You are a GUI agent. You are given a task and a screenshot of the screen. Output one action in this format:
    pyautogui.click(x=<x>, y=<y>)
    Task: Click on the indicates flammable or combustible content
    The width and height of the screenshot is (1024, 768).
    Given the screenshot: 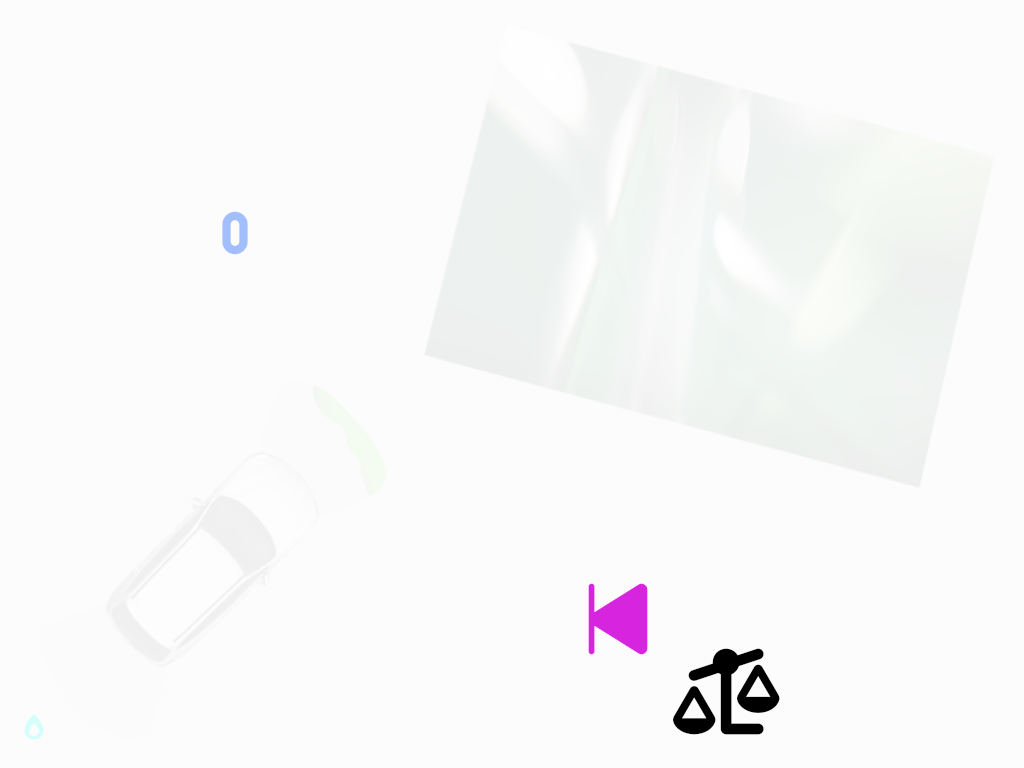 What is the action you would take?
    pyautogui.click(x=34, y=727)
    